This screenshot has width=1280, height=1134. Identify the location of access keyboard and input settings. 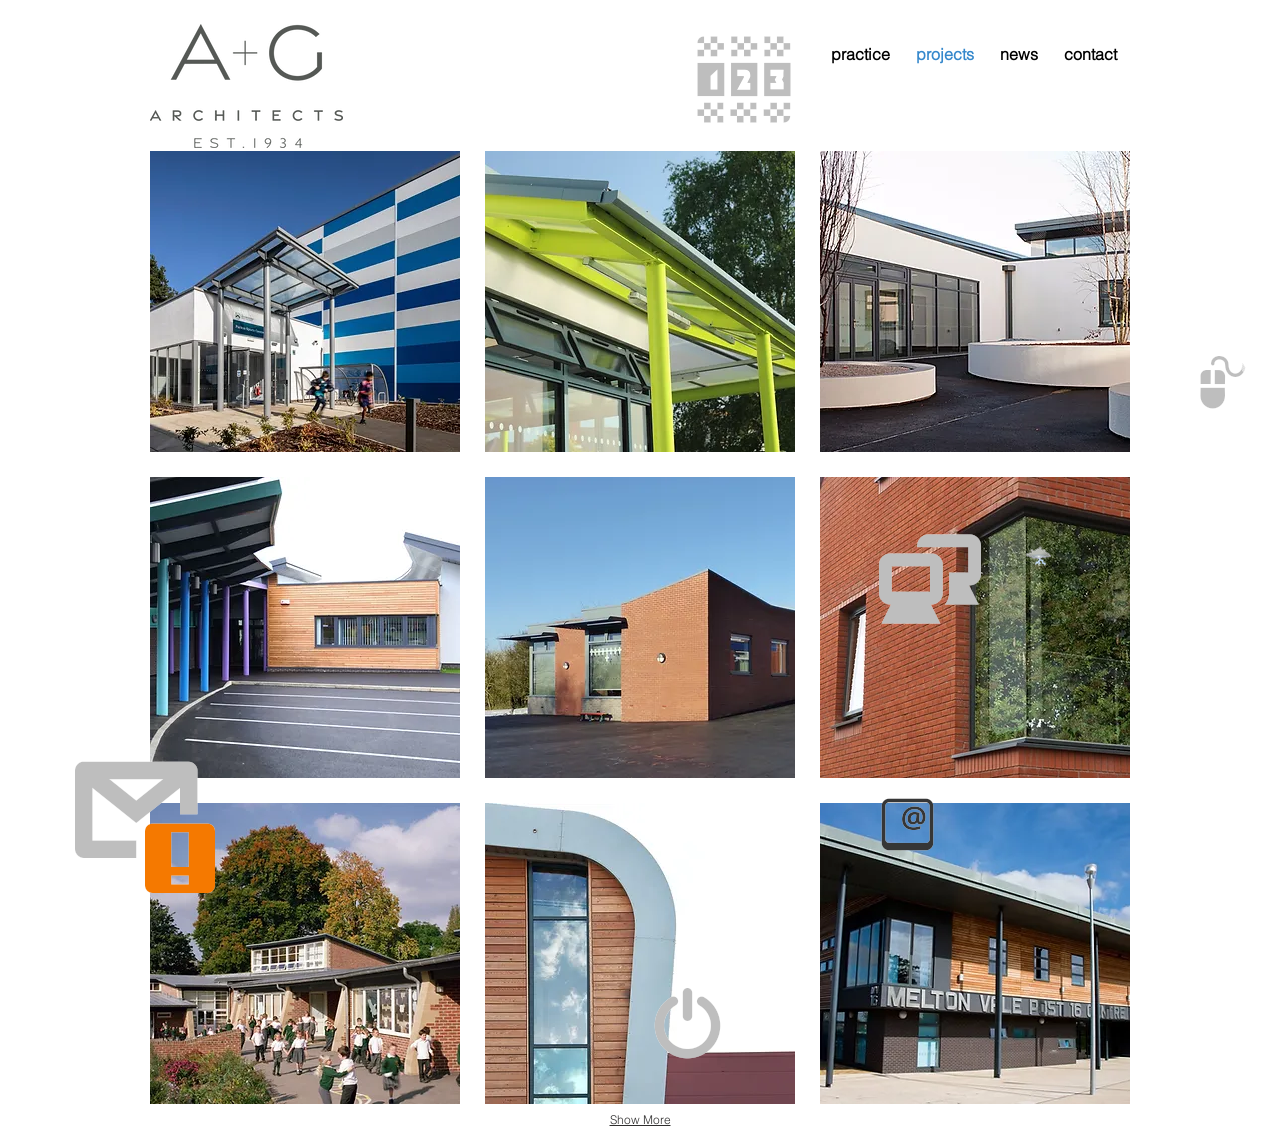
(907, 824).